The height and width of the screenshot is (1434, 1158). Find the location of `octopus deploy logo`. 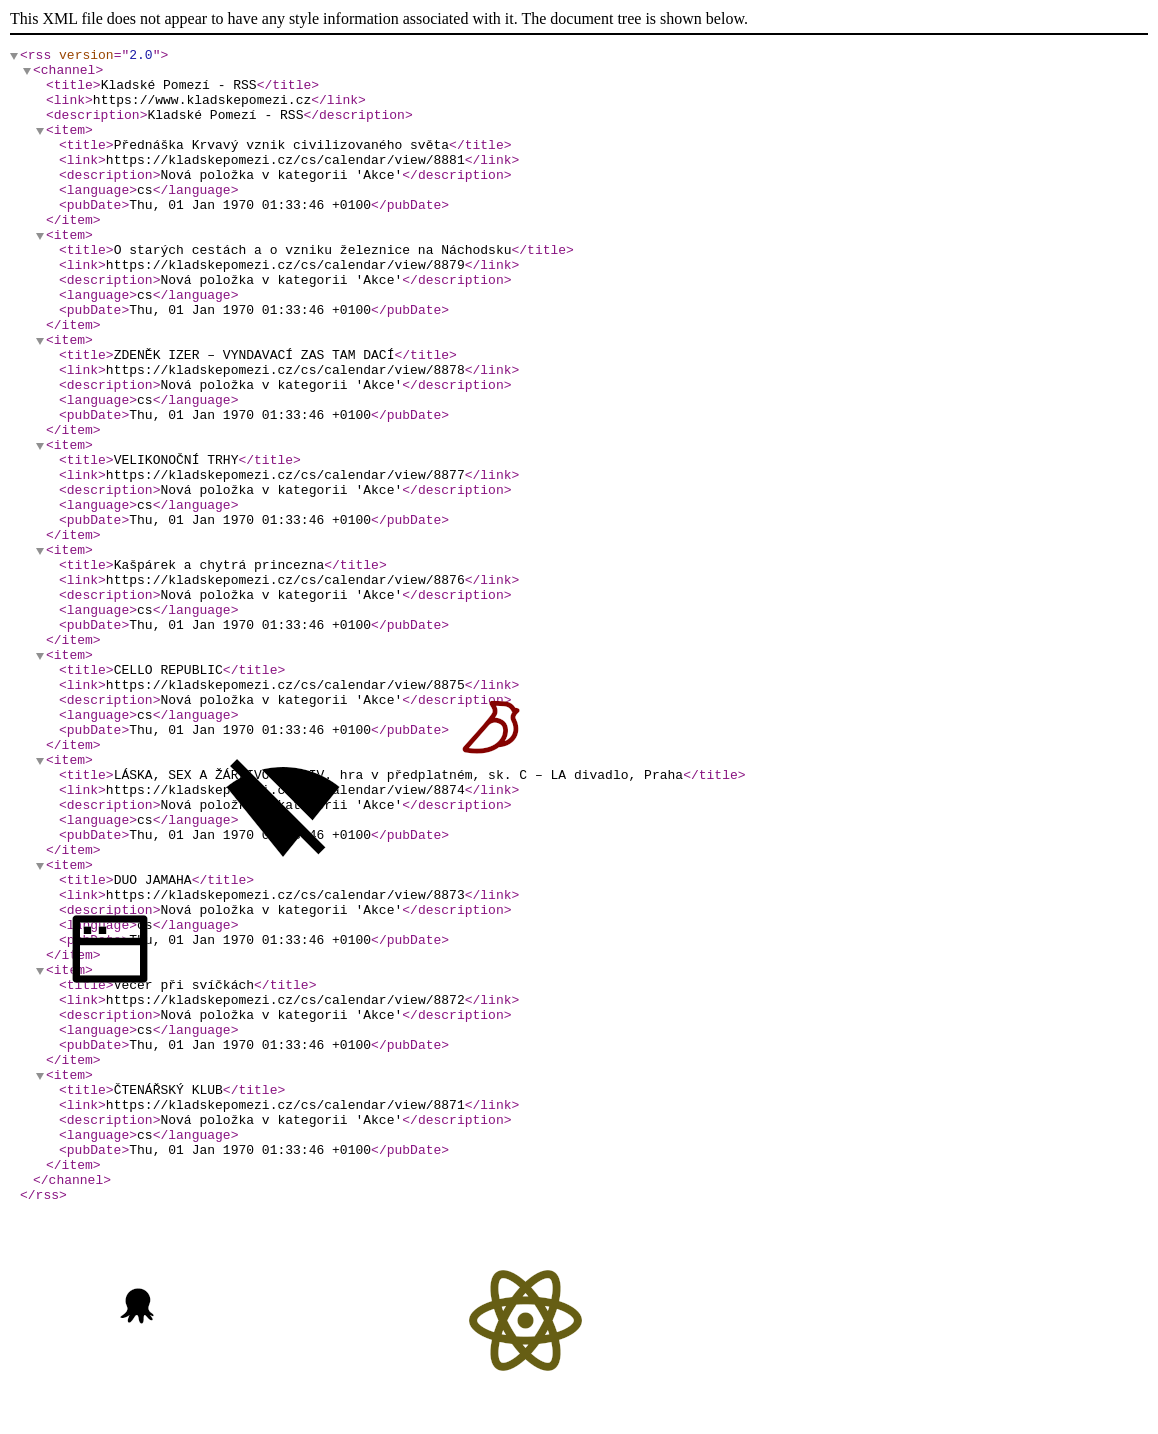

octopus deploy logo is located at coordinates (137, 1306).